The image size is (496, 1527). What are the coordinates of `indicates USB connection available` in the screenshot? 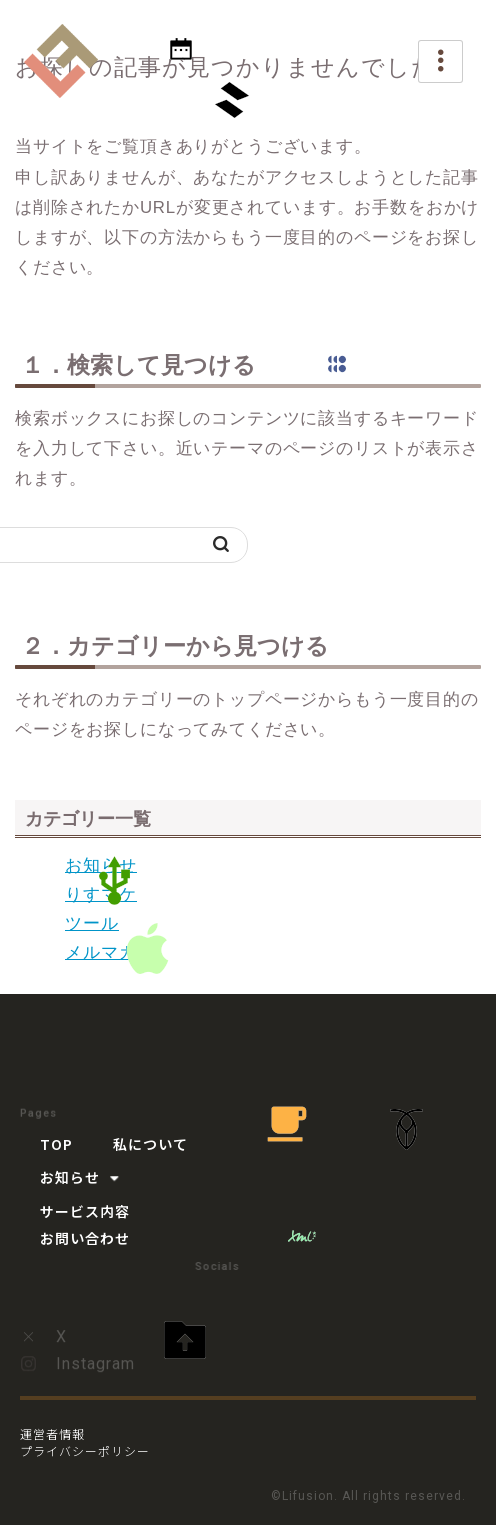 It's located at (114, 880).